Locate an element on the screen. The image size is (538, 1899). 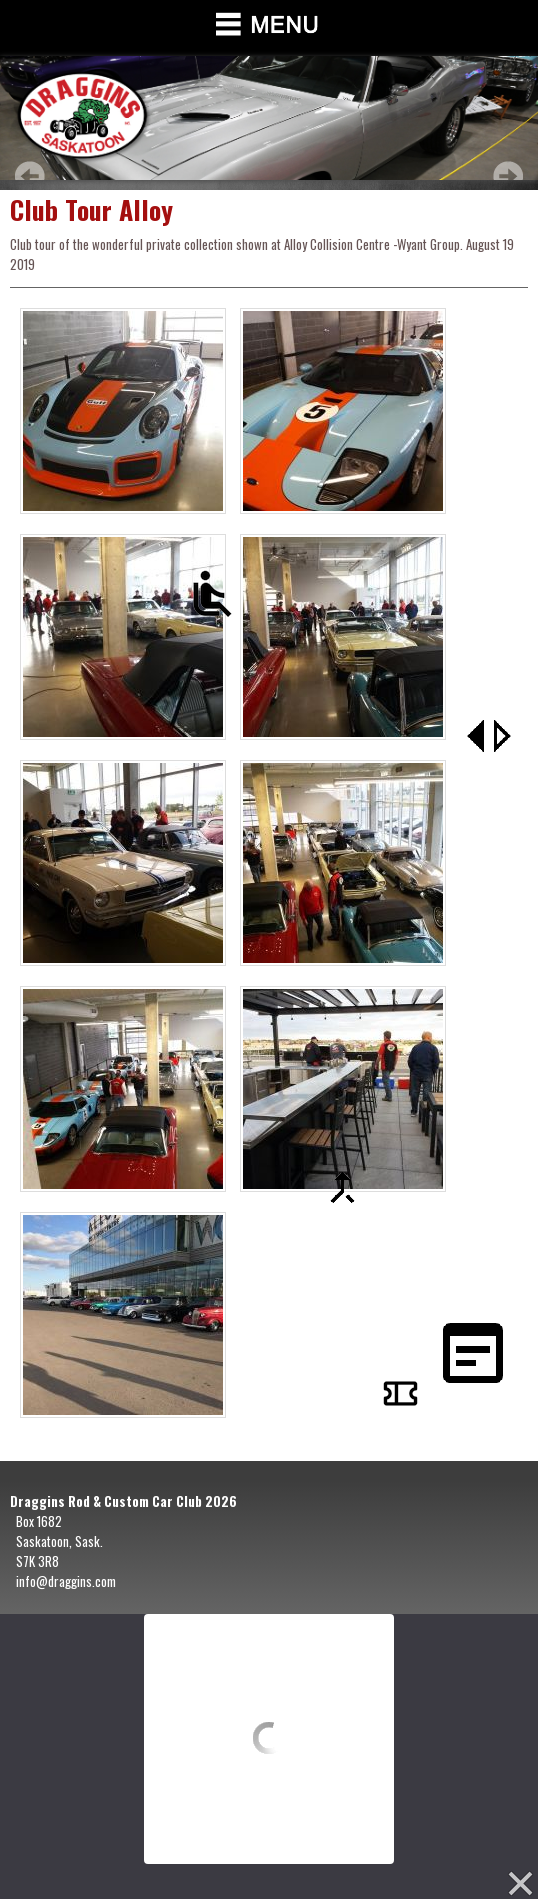
merge branches or items together is located at coordinates (342, 1187).